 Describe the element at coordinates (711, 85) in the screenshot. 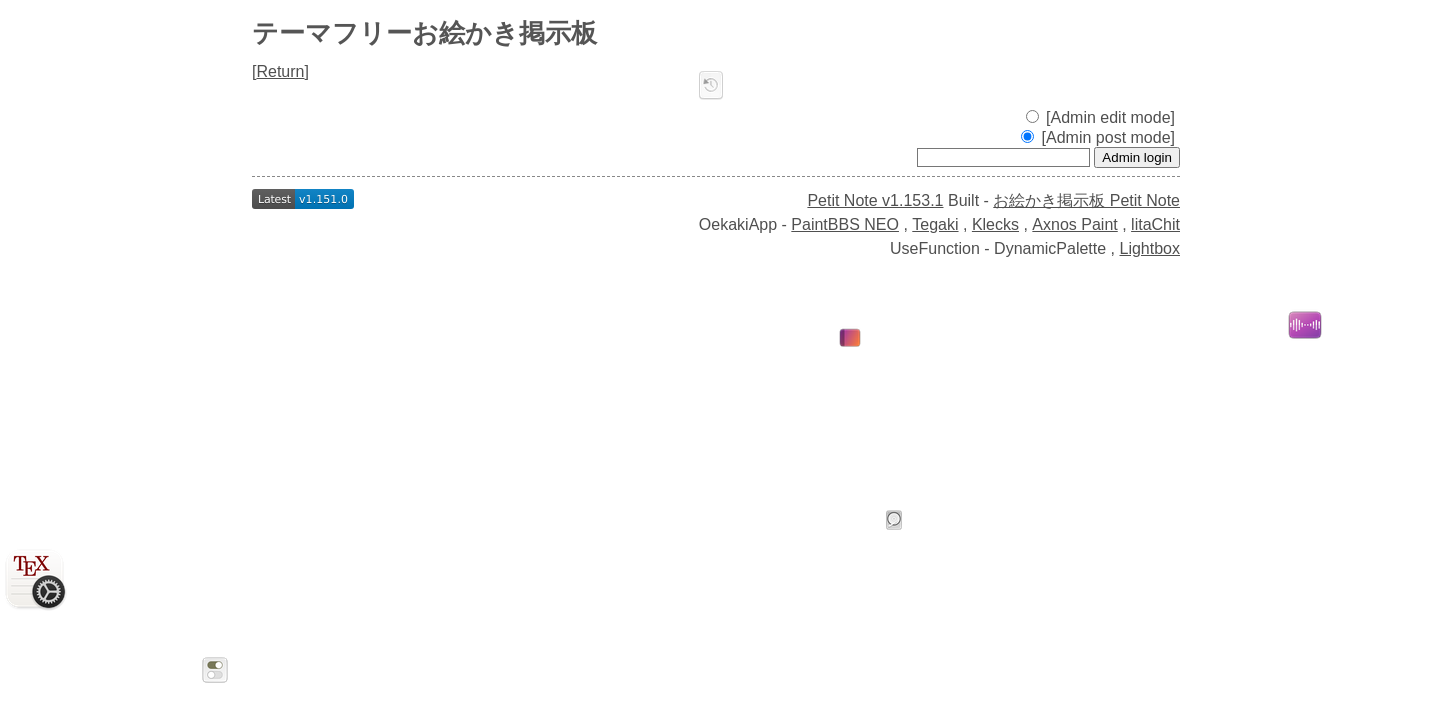

I see `a deleted file in the trash` at that location.